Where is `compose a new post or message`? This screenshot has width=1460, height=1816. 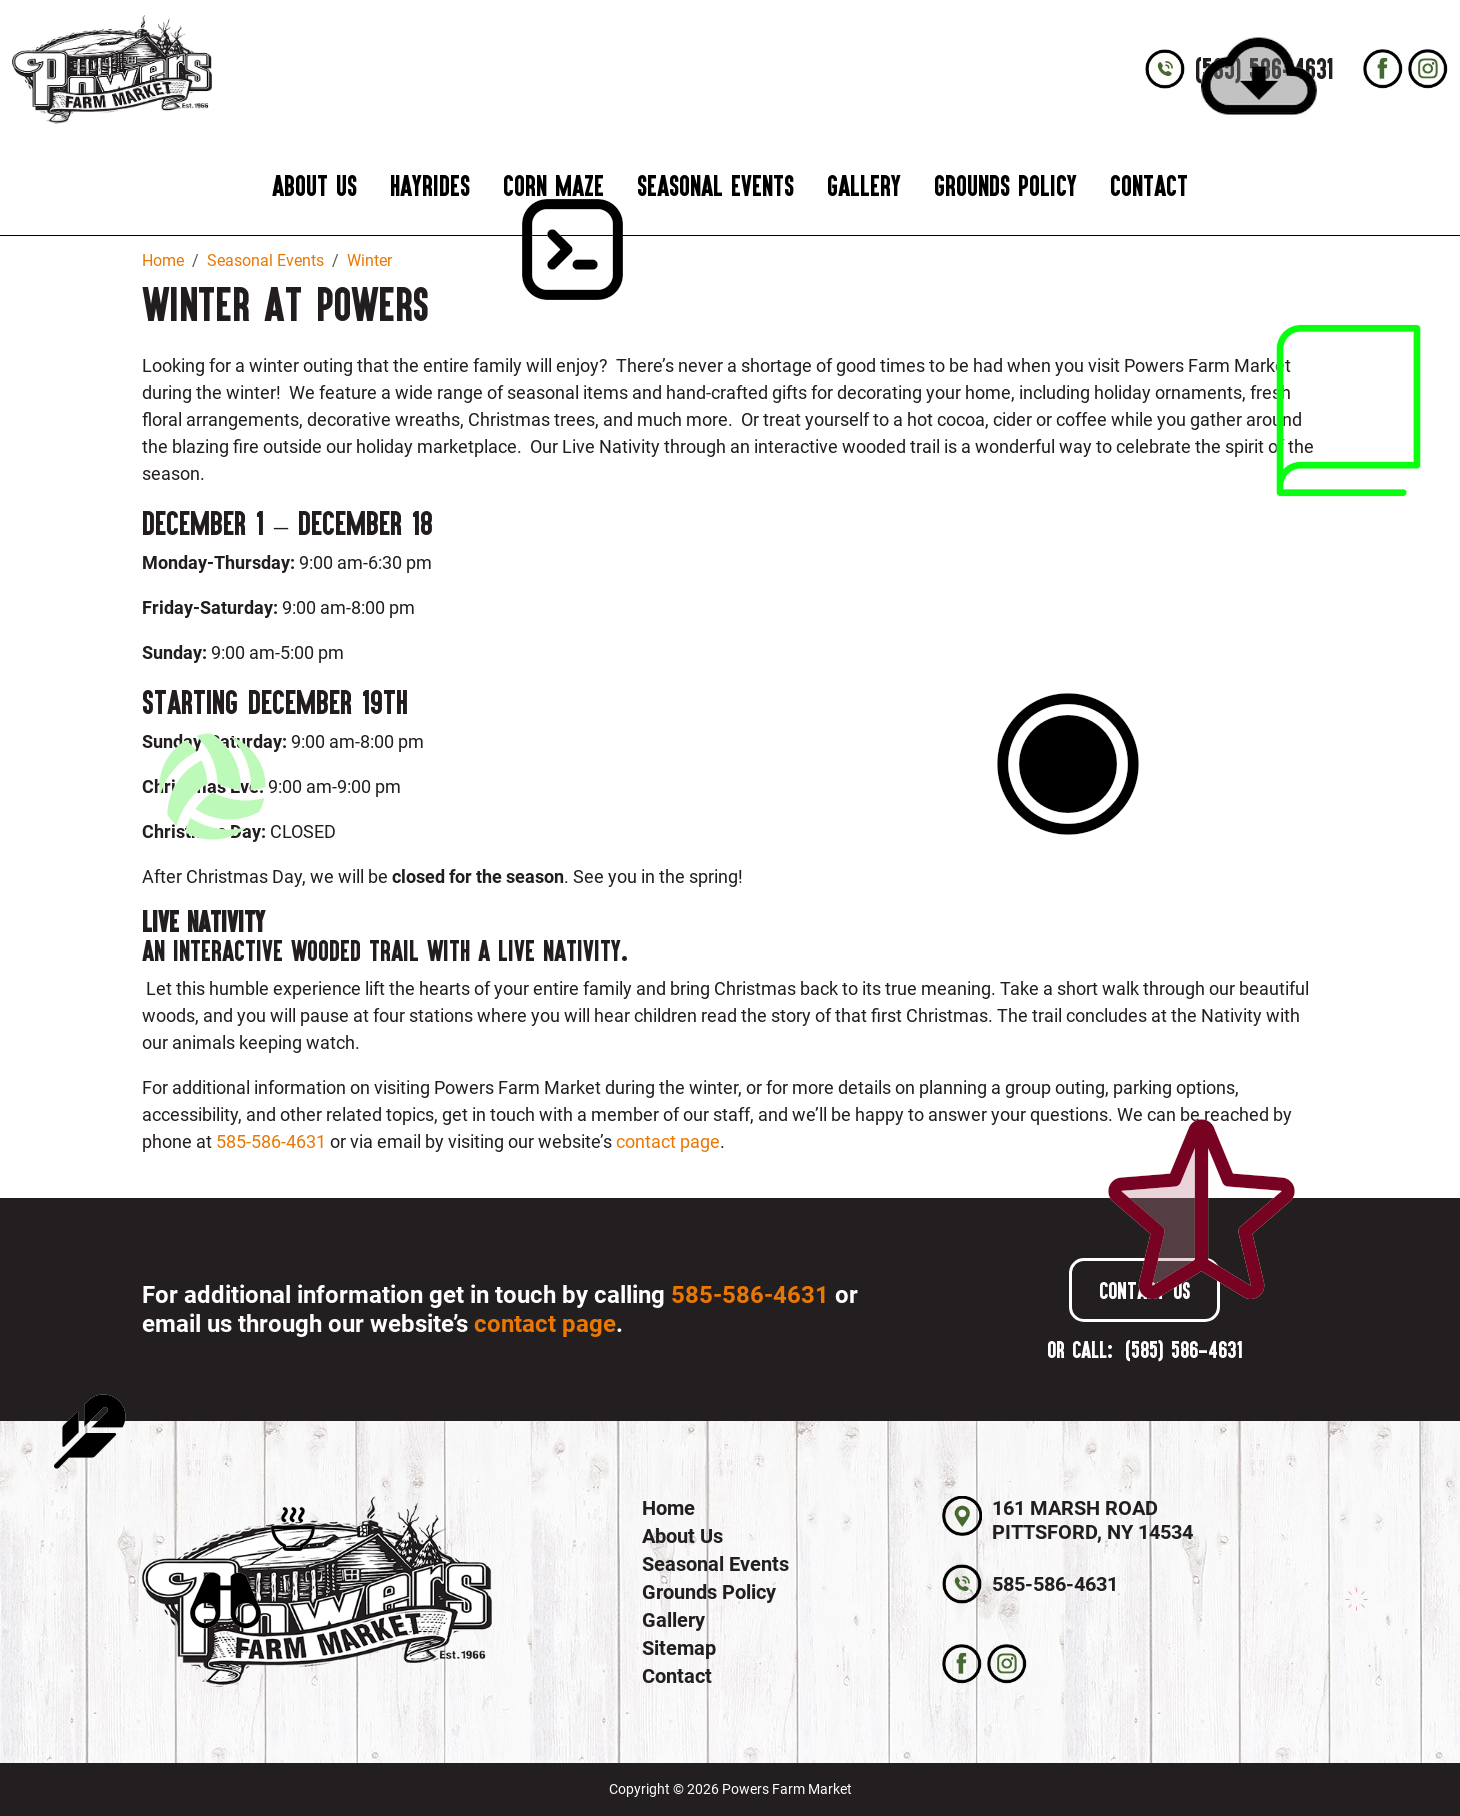 compose a new post or message is located at coordinates (87, 1433).